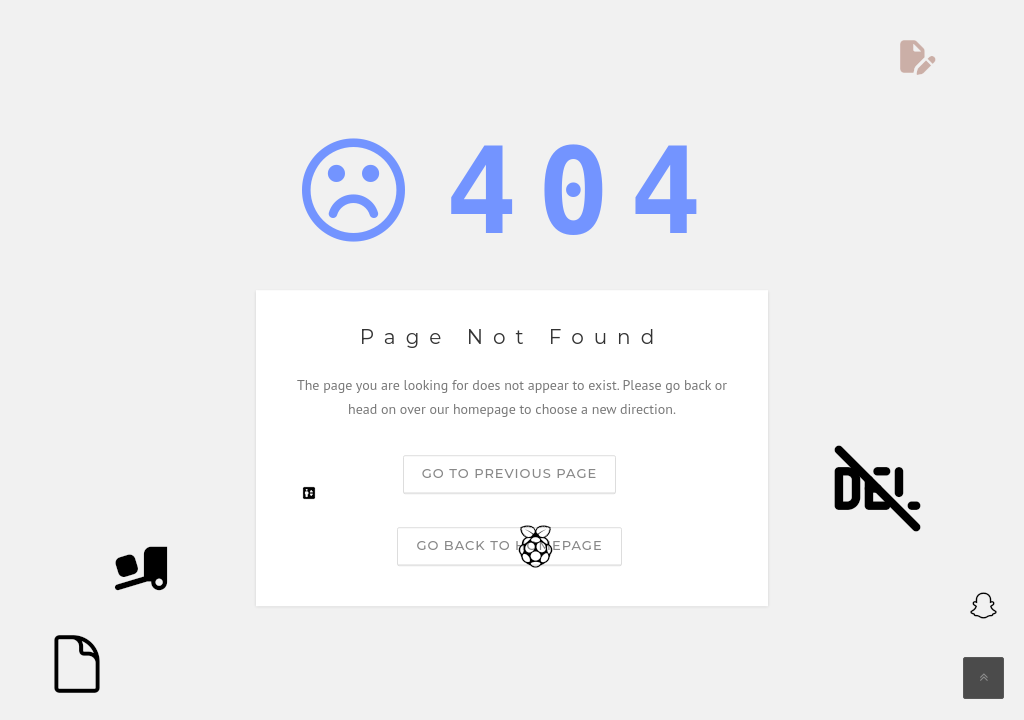 The height and width of the screenshot is (720, 1024). I want to click on indicates elevator access nearby, so click(309, 493).